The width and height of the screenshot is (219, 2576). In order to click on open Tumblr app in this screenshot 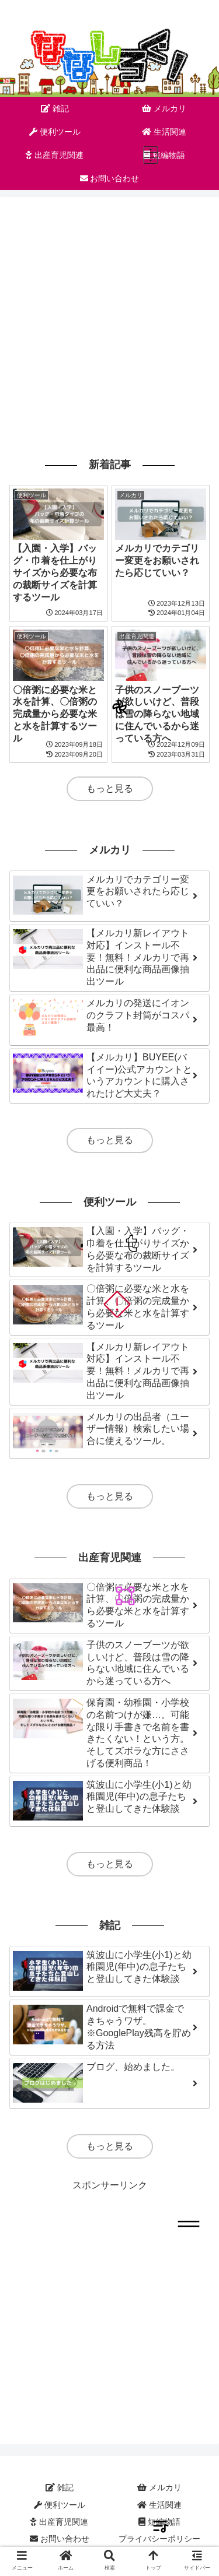, I will do `click(131, 1243)`.